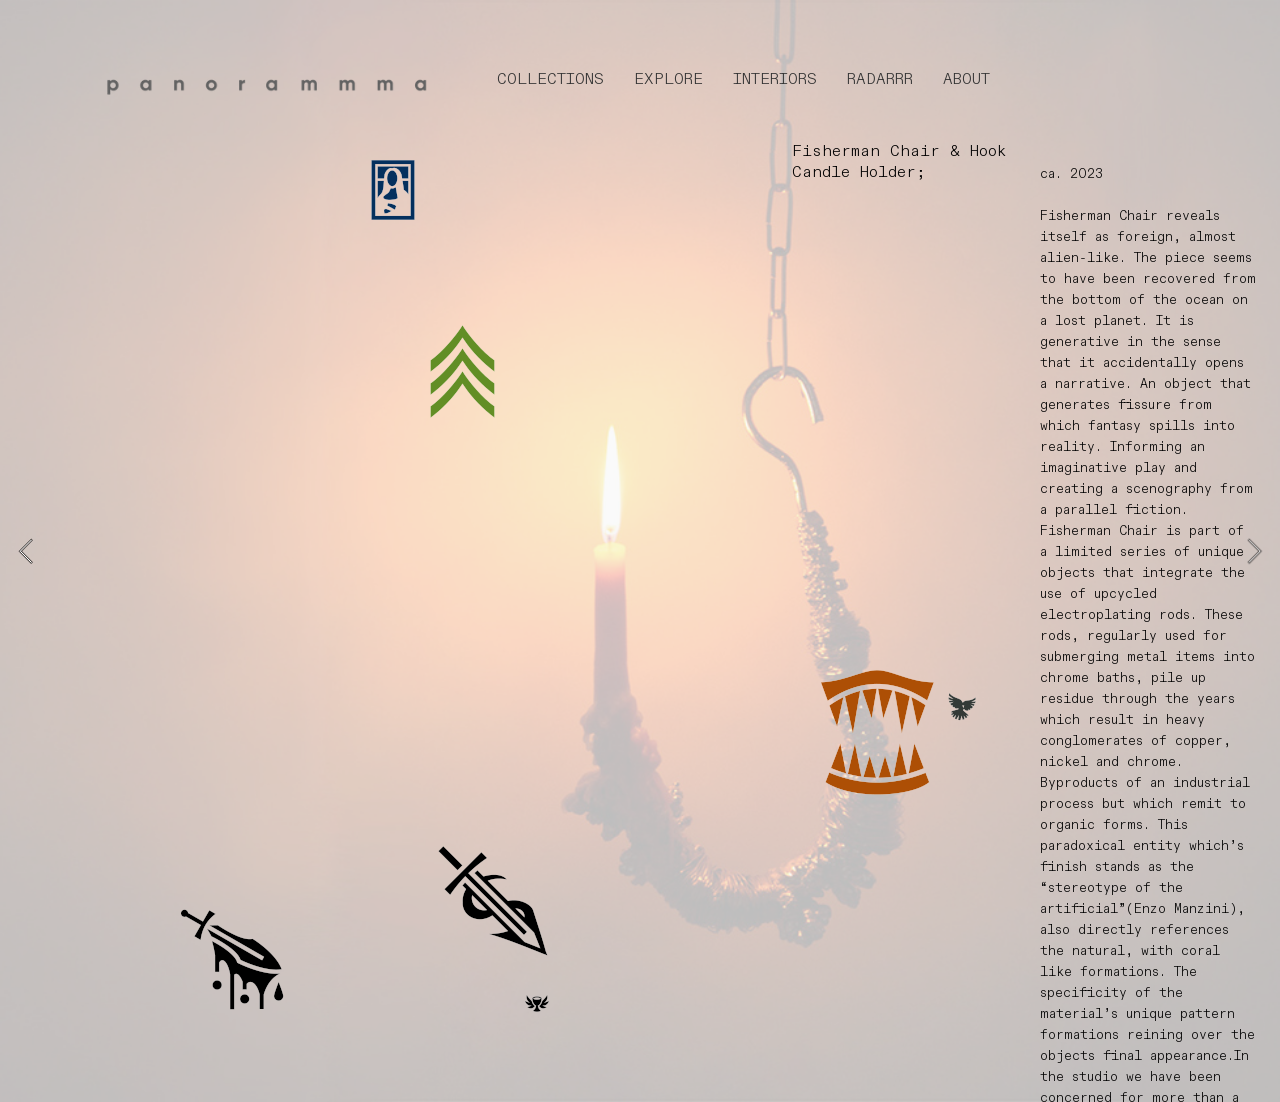 This screenshot has height=1102, width=1280. Describe the element at coordinates (462, 371) in the screenshot. I see `indicates sergeant rank or military status` at that location.